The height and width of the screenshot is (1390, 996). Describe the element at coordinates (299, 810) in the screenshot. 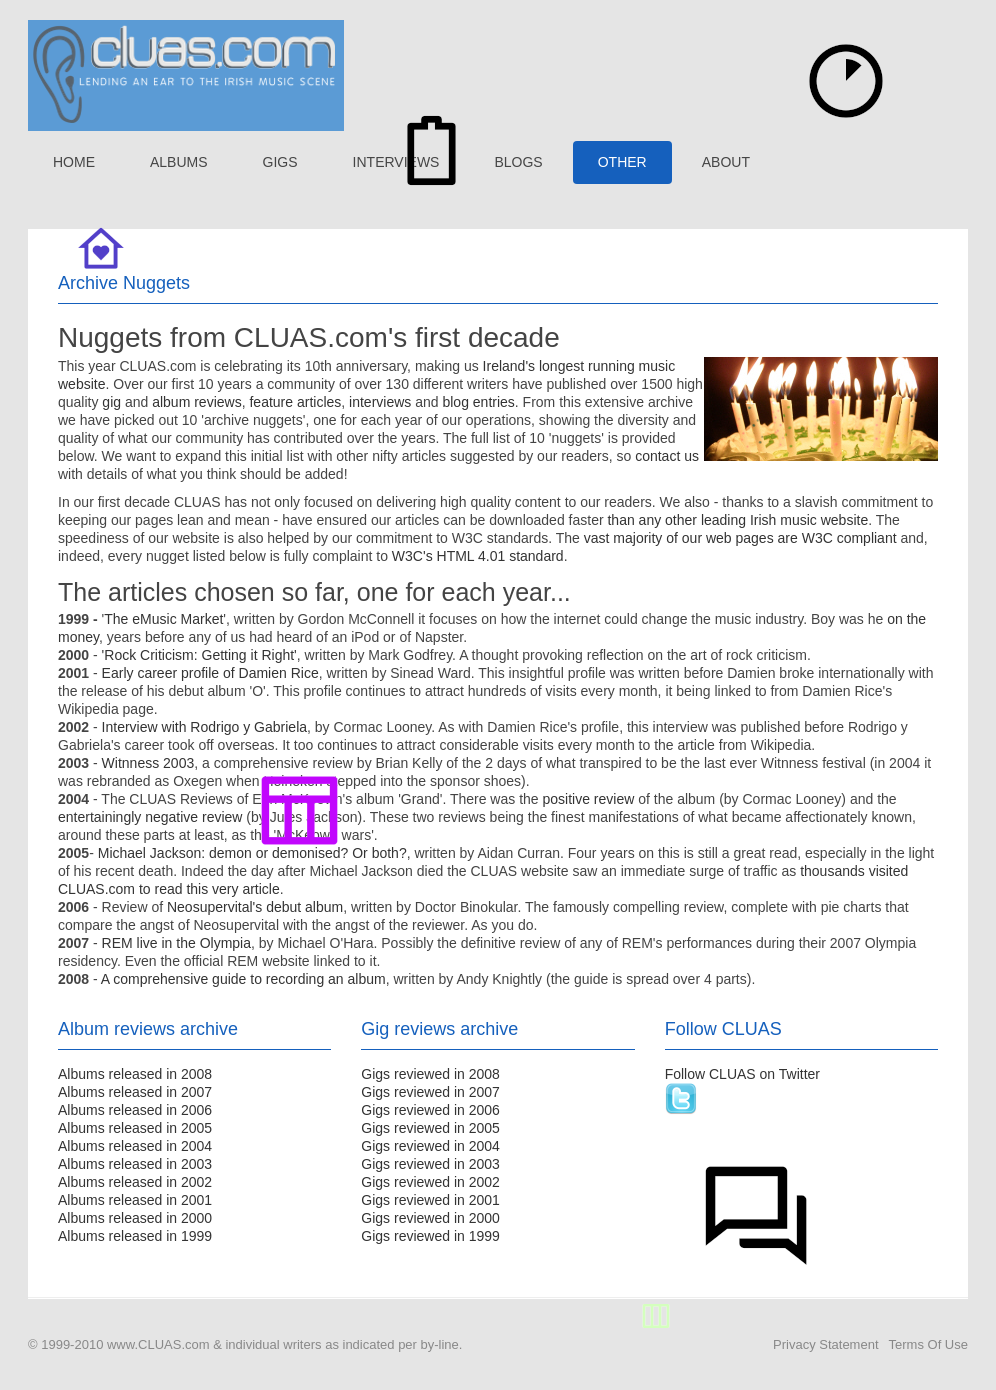

I see `insert a table into a document` at that location.